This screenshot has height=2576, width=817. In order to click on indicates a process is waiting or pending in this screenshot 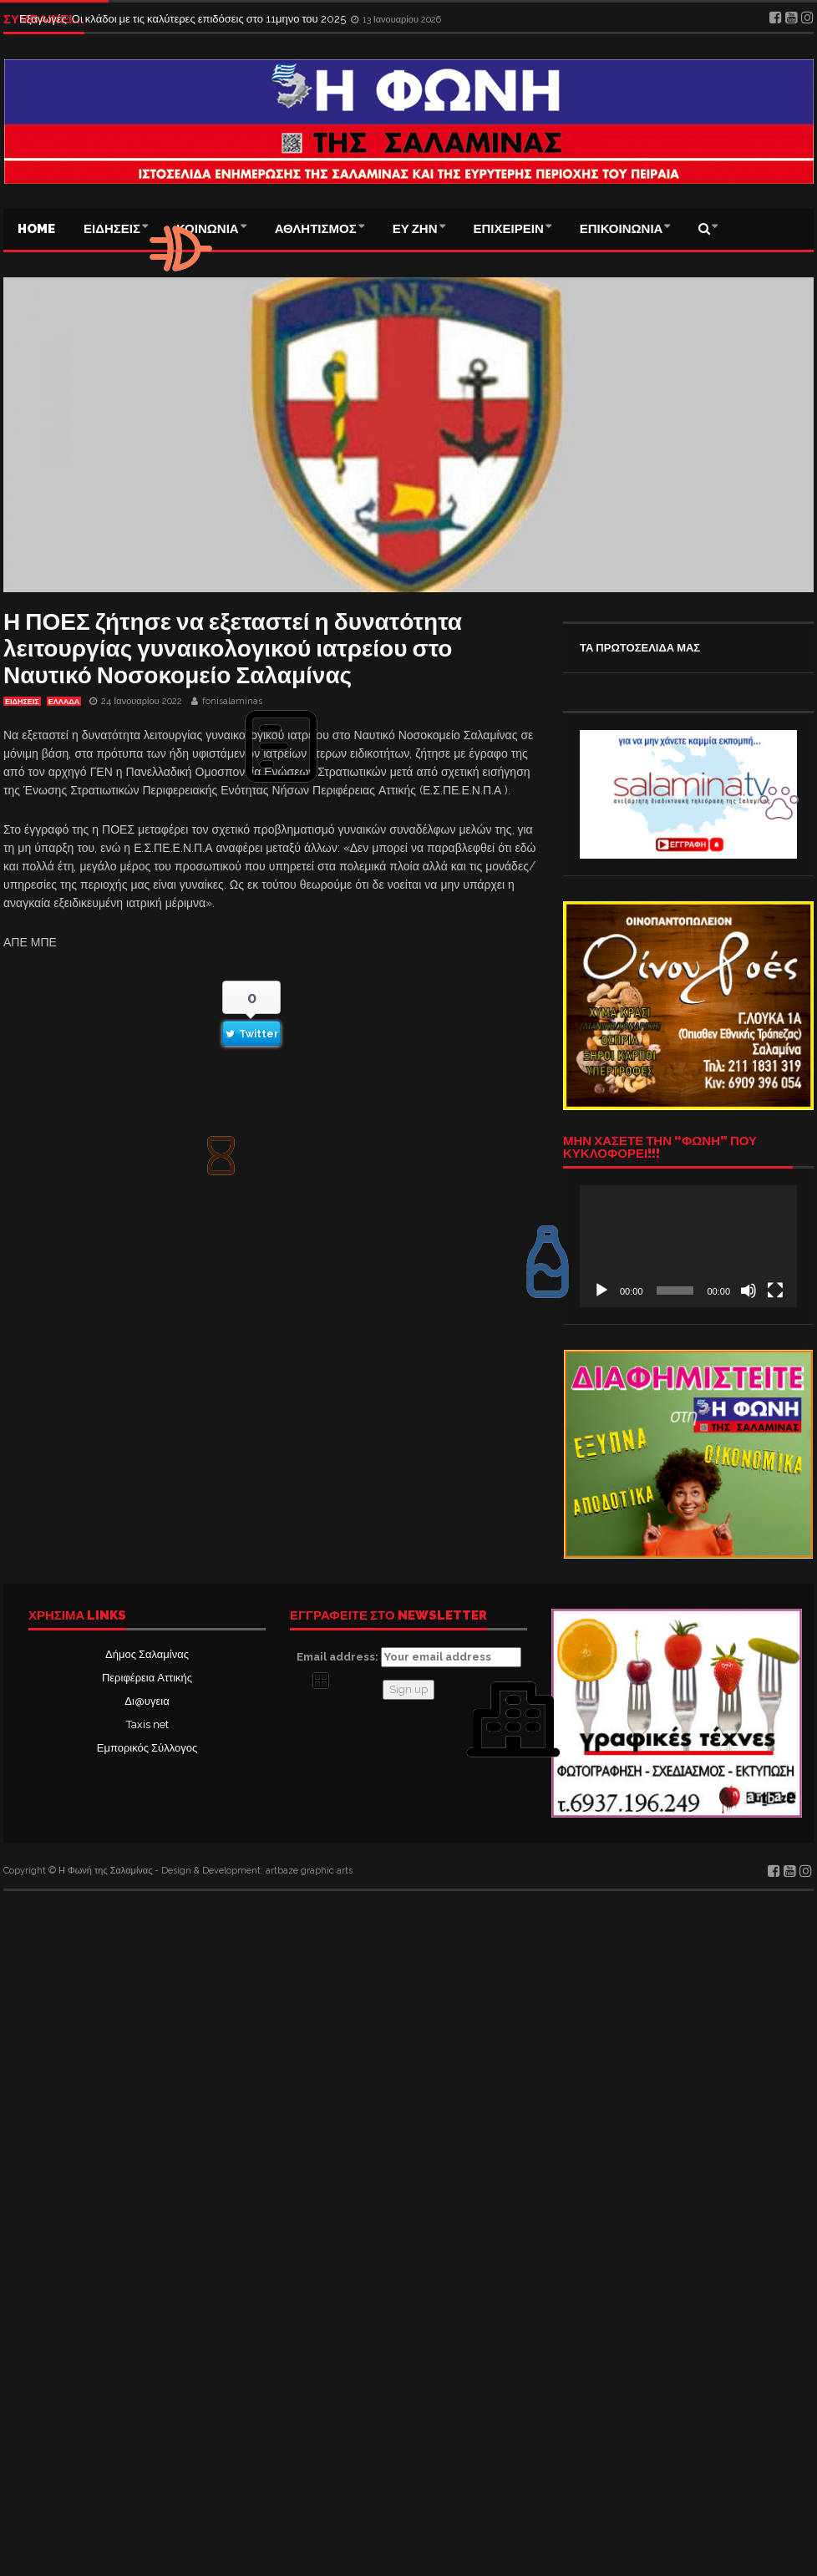, I will do `click(221, 1155)`.